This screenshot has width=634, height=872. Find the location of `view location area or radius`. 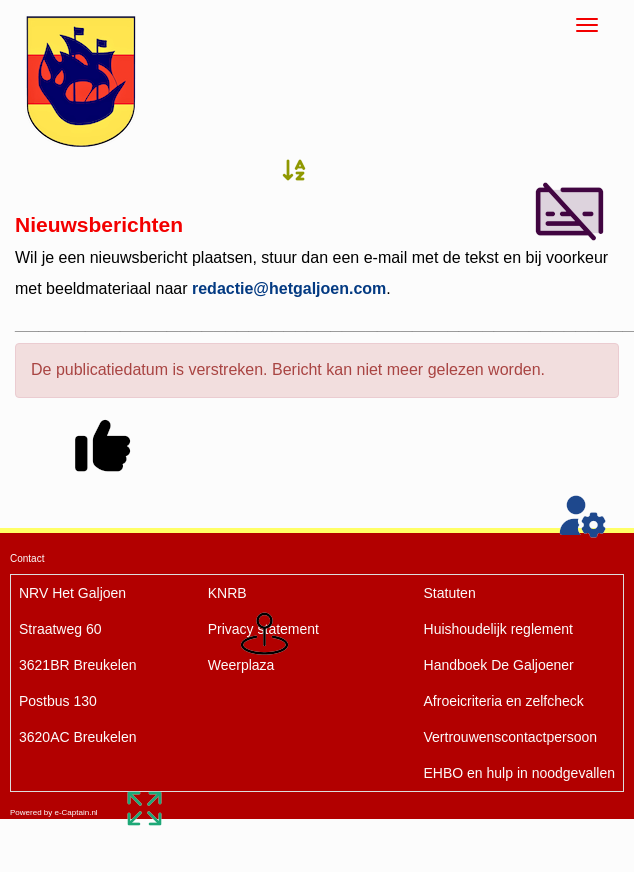

view location area or radius is located at coordinates (264, 634).